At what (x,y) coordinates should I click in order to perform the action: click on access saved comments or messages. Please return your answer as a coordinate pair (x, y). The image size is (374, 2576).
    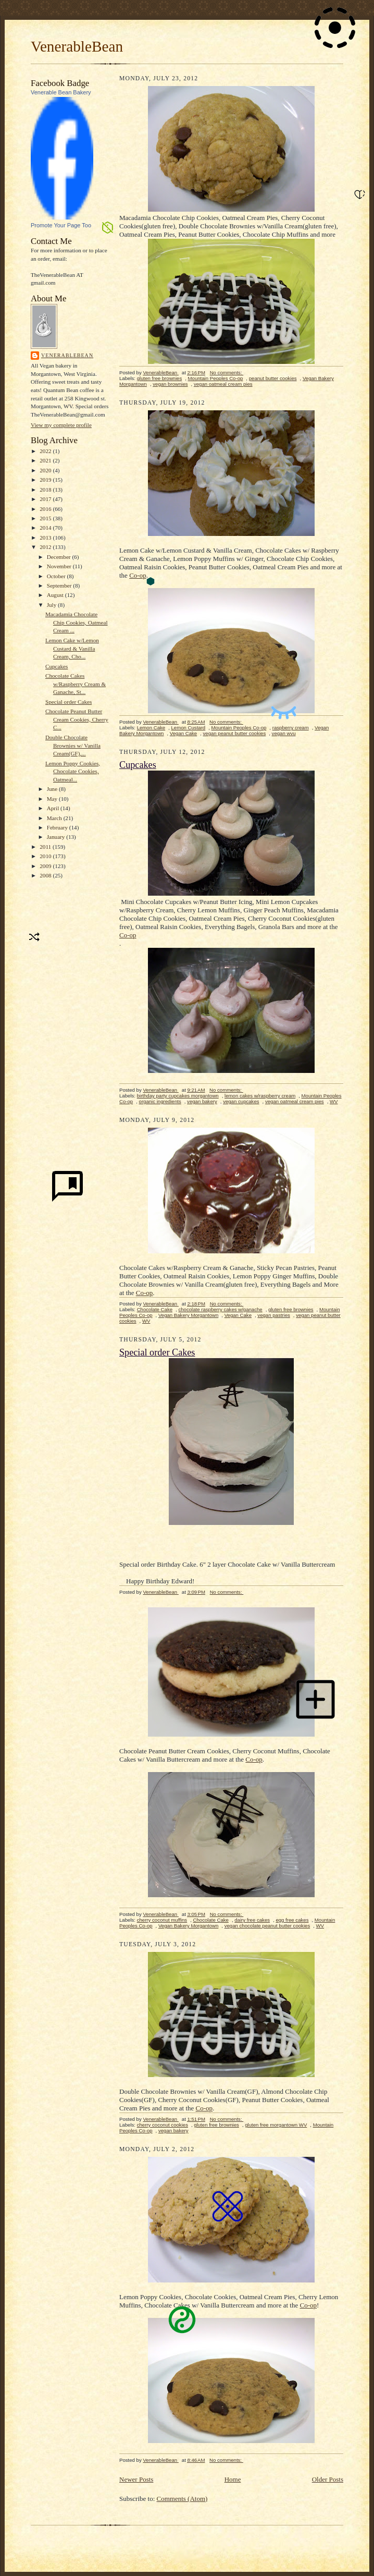
    Looking at the image, I should click on (67, 1186).